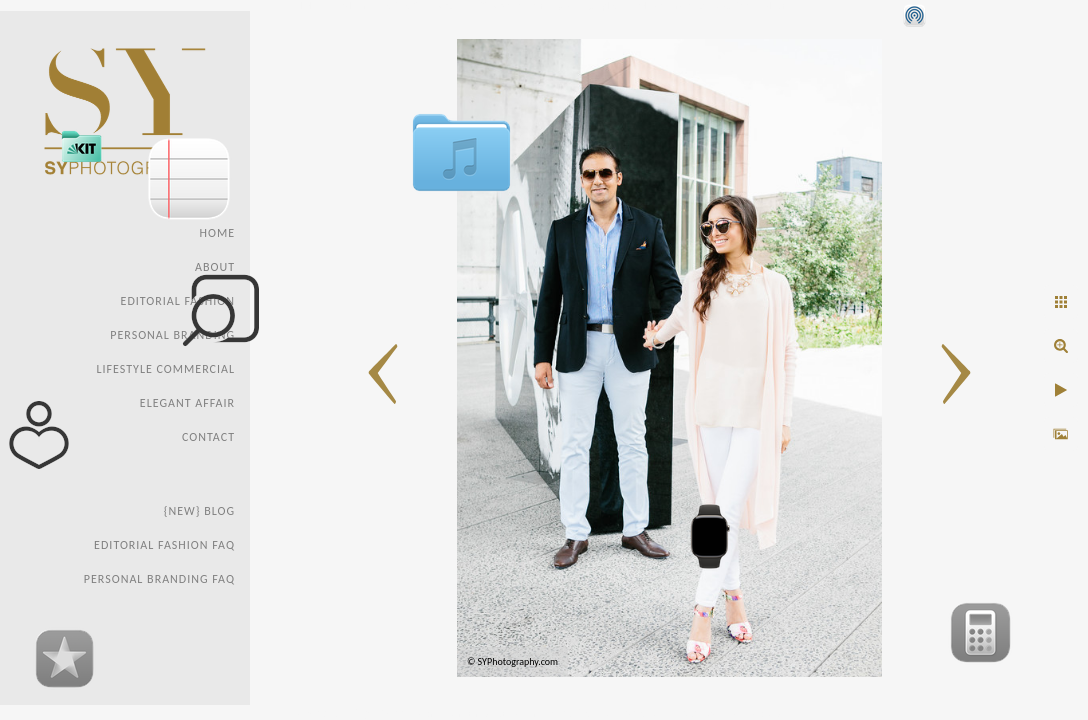 The width and height of the screenshot is (1088, 720). Describe the element at coordinates (39, 435) in the screenshot. I see `access digital wellbeing settings` at that location.